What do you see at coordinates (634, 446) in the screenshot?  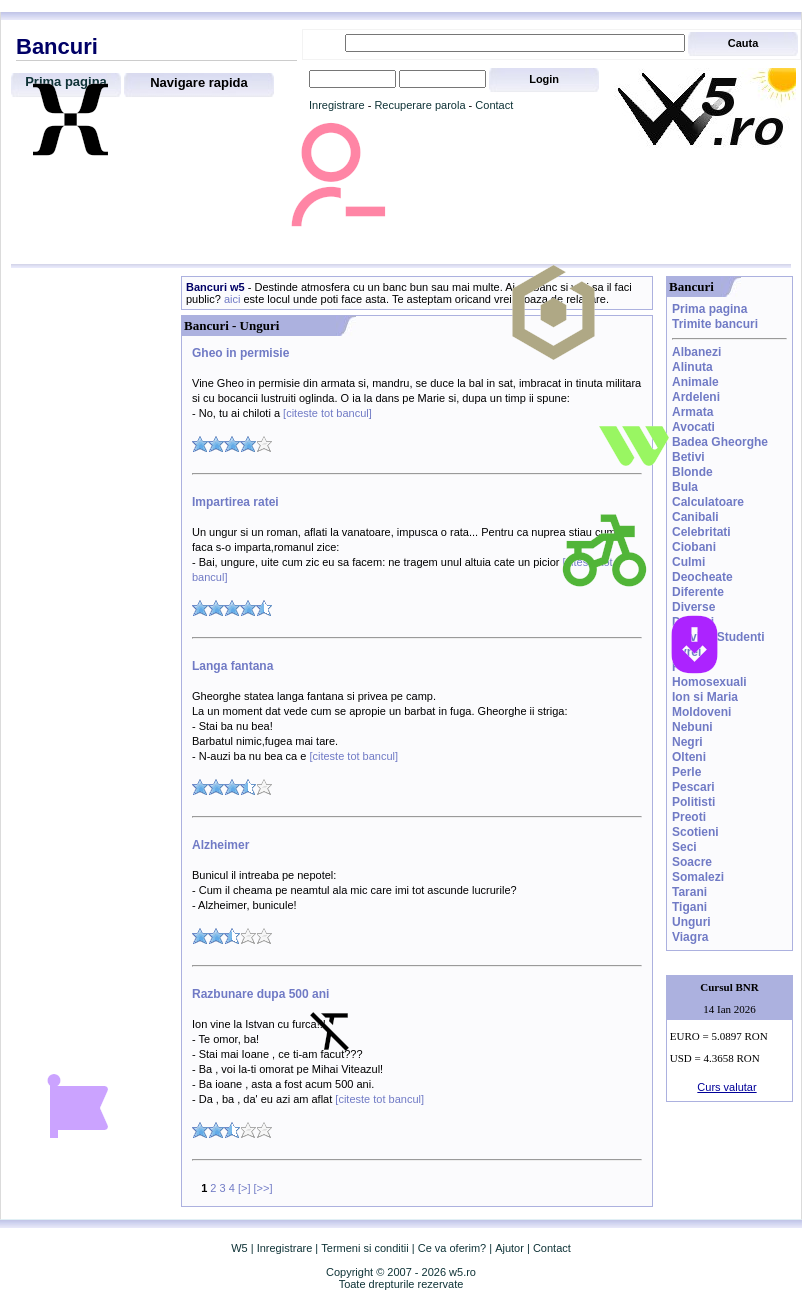 I see `western union logo` at bounding box center [634, 446].